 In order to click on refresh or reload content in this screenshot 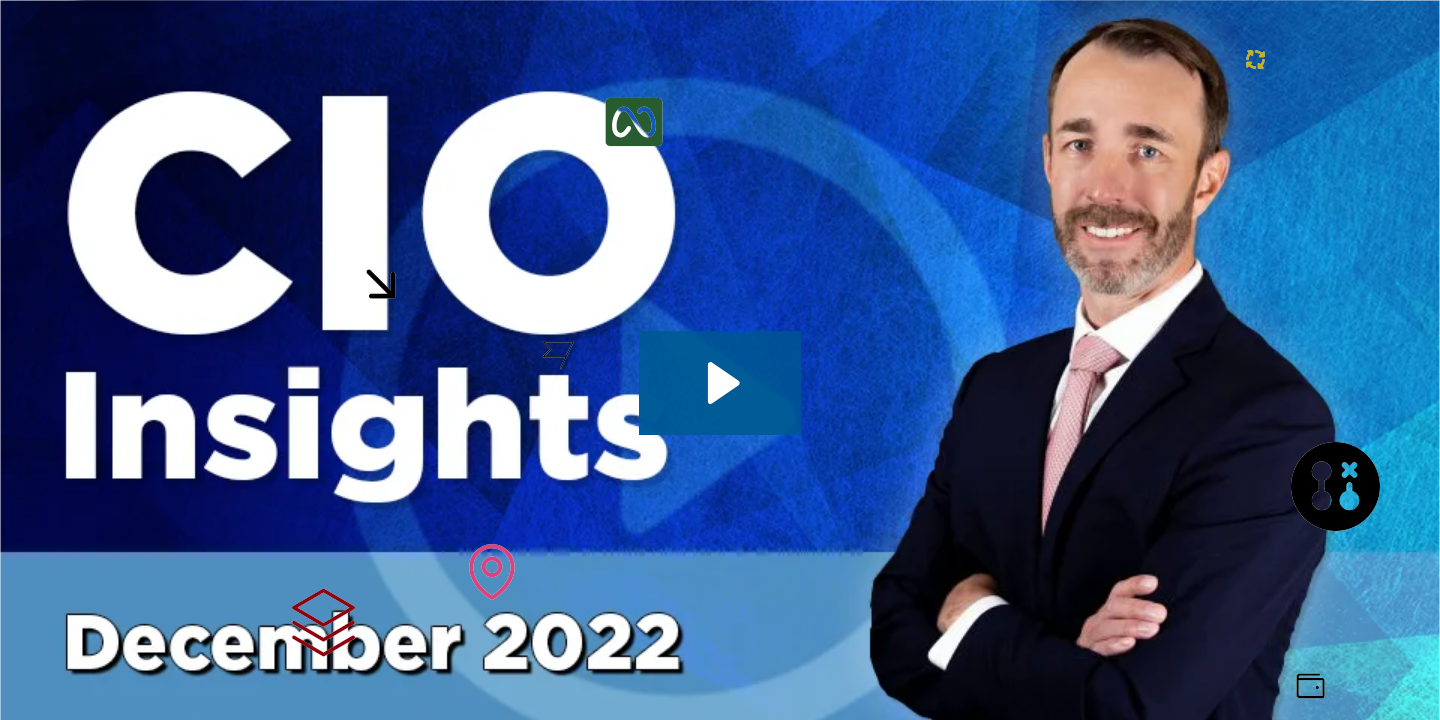, I will do `click(1255, 59)`.